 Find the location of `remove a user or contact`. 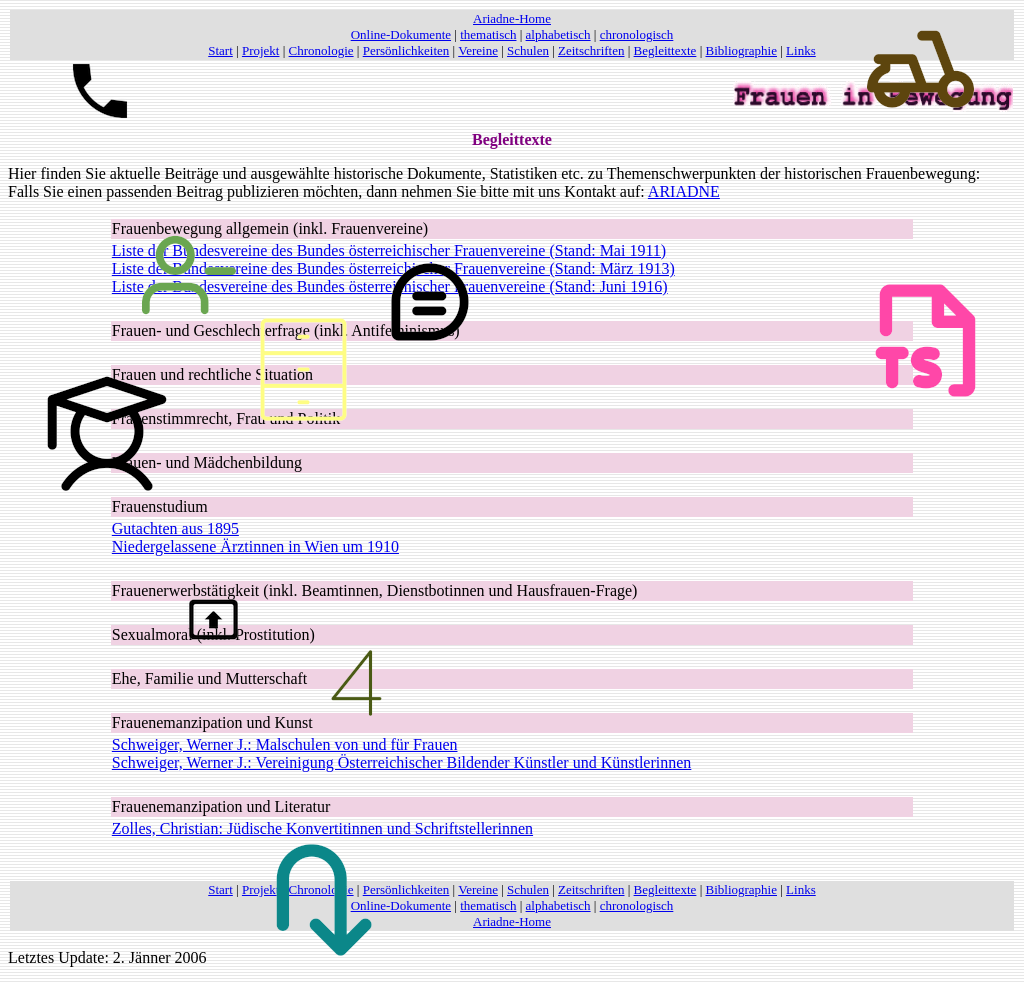

remove a user or contact is located at coordinates (189, 275).